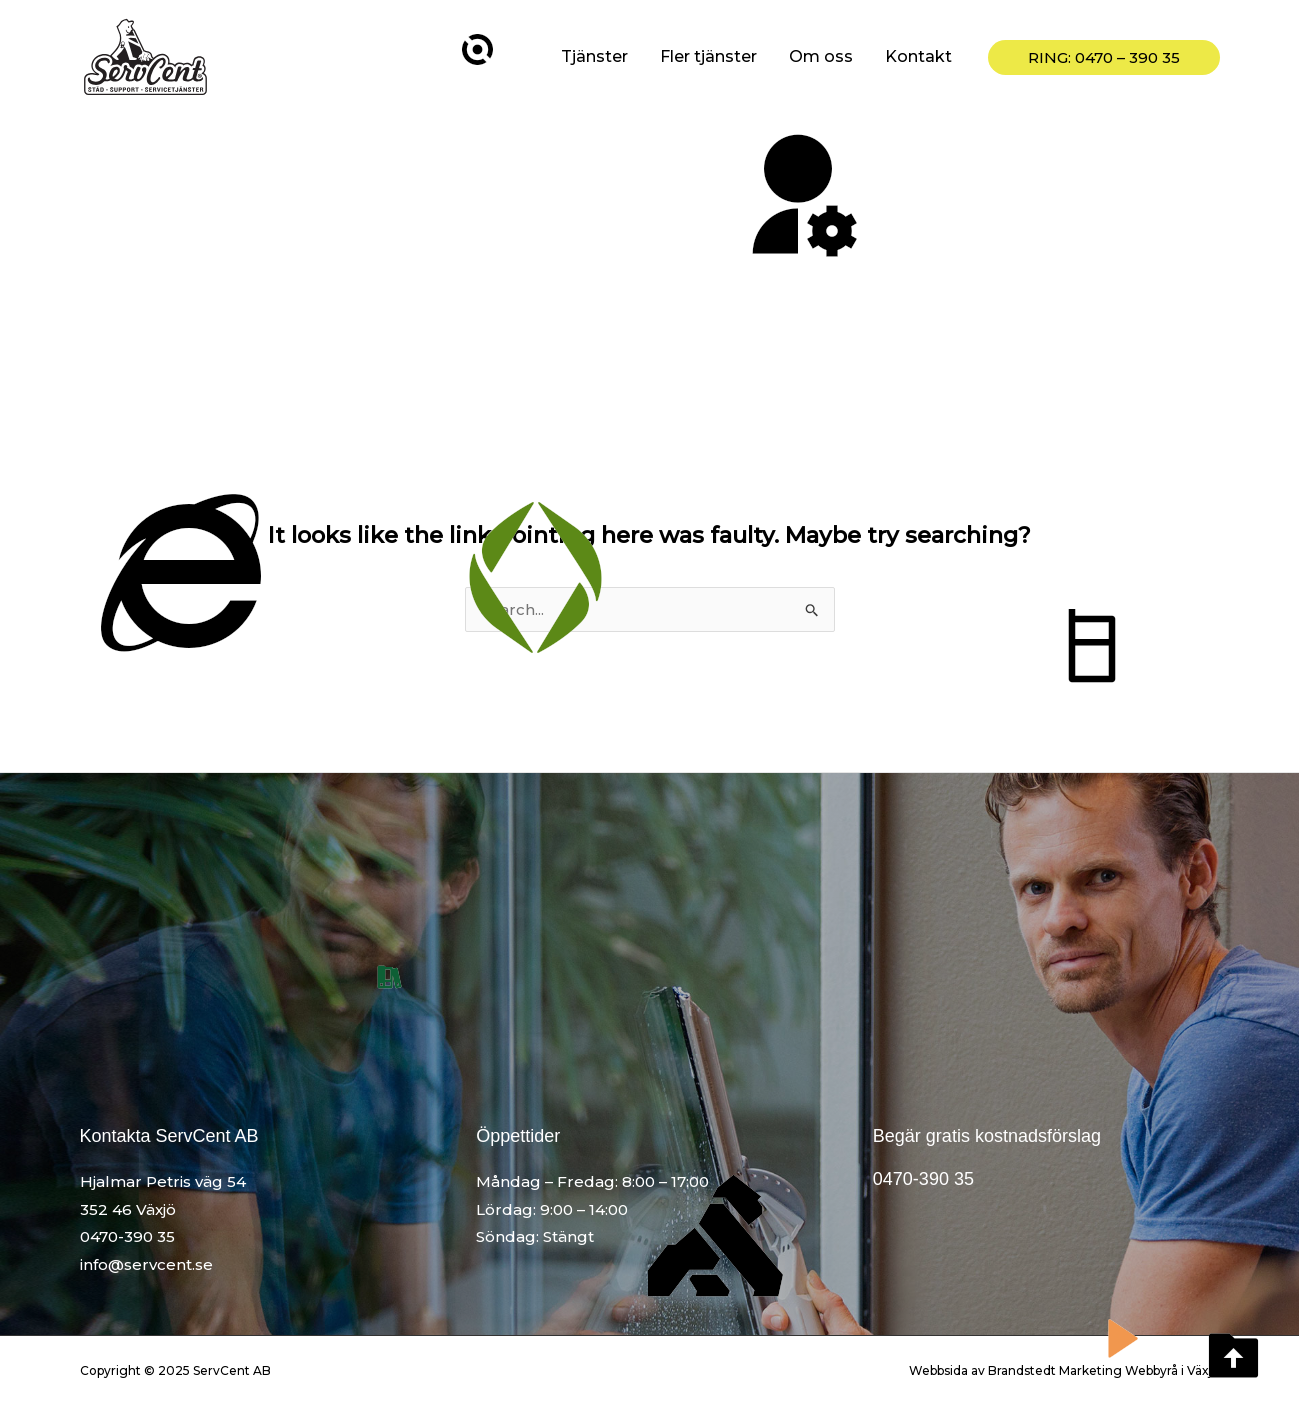 This screenshot has height=1406, width=1299. What do you see at coordinates (535, 577) in the screenshot?
I see `ethereum name service (ENS) logo` at bounding box center [535, 577].